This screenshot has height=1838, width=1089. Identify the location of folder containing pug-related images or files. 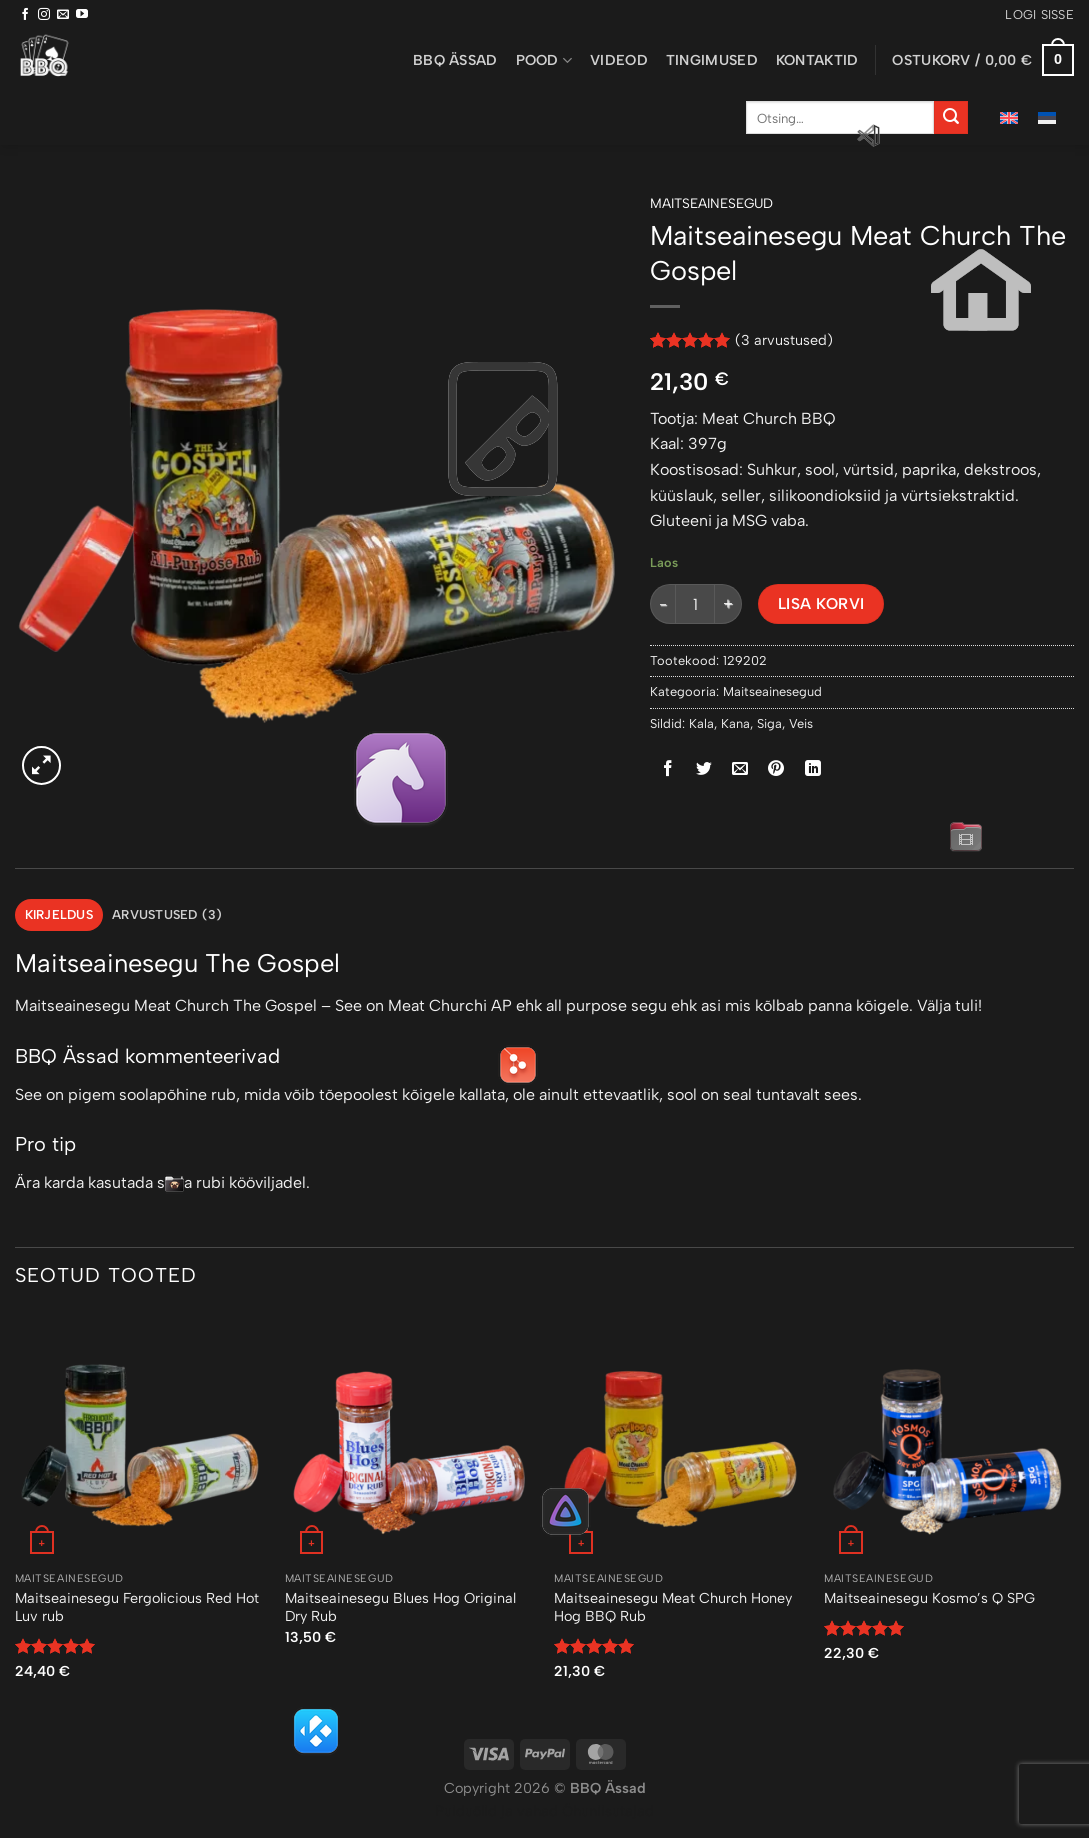
(174, 1184).